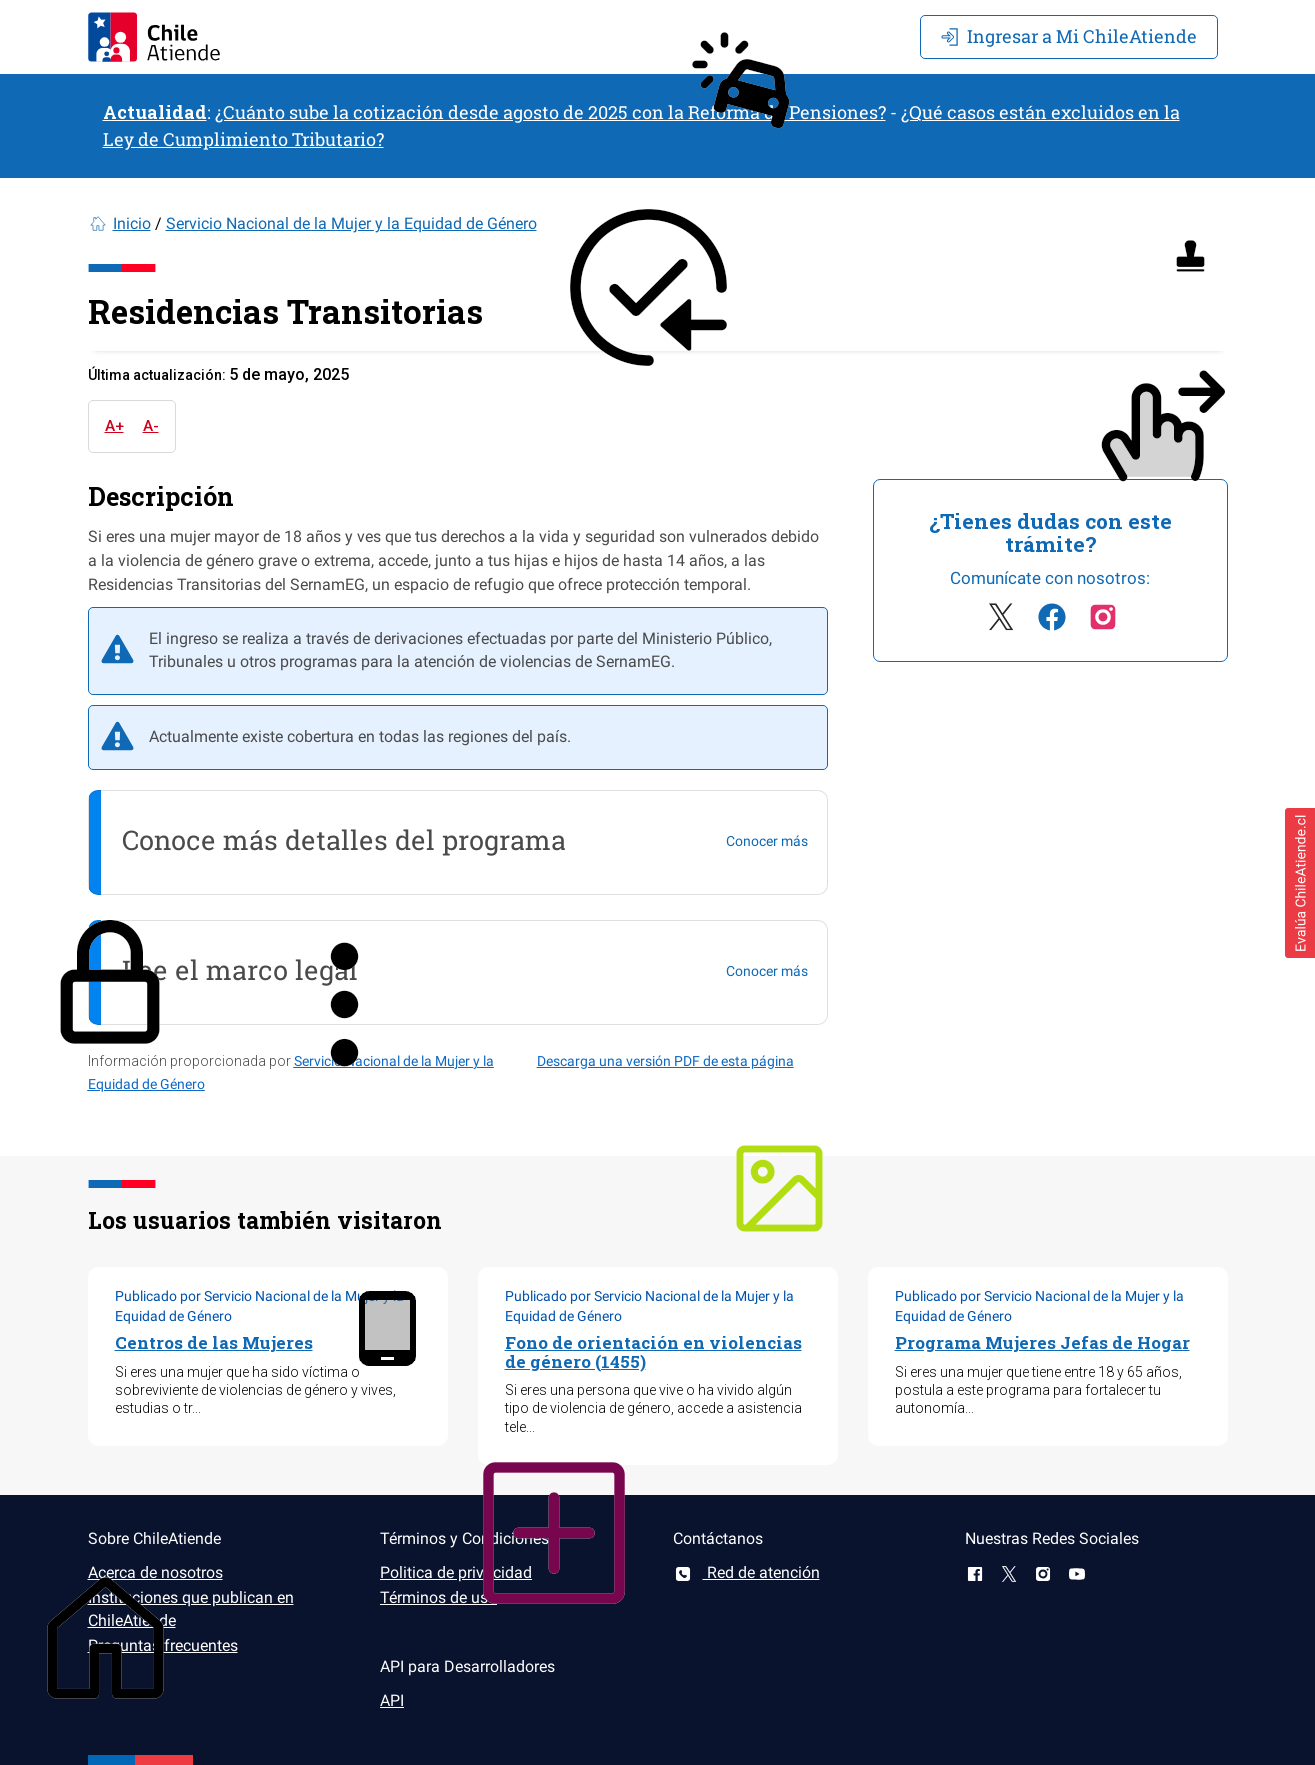 Image resolution: width=1315 pixels, height=1765 pixels. I want to click on add new file or content to a diff, so click(554, 1533).